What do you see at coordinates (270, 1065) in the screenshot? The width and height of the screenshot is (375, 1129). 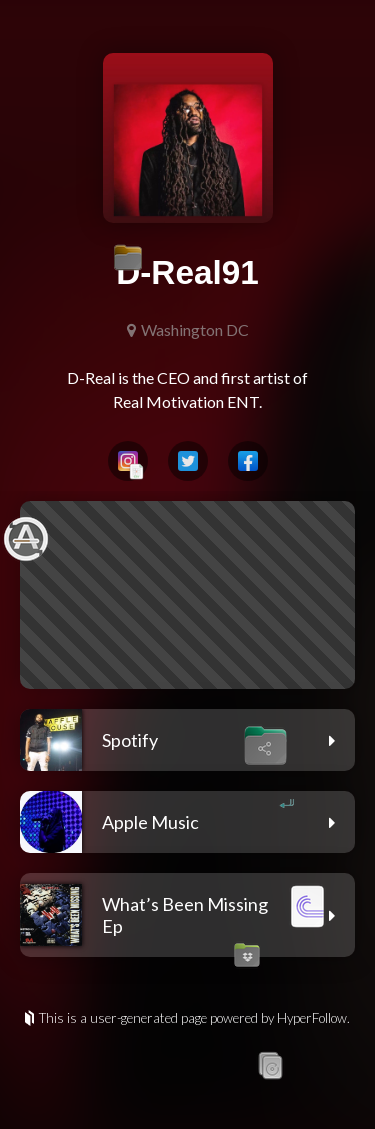 I see `access multiple disk drives or storage devices` at bounding box center [270, 1065].